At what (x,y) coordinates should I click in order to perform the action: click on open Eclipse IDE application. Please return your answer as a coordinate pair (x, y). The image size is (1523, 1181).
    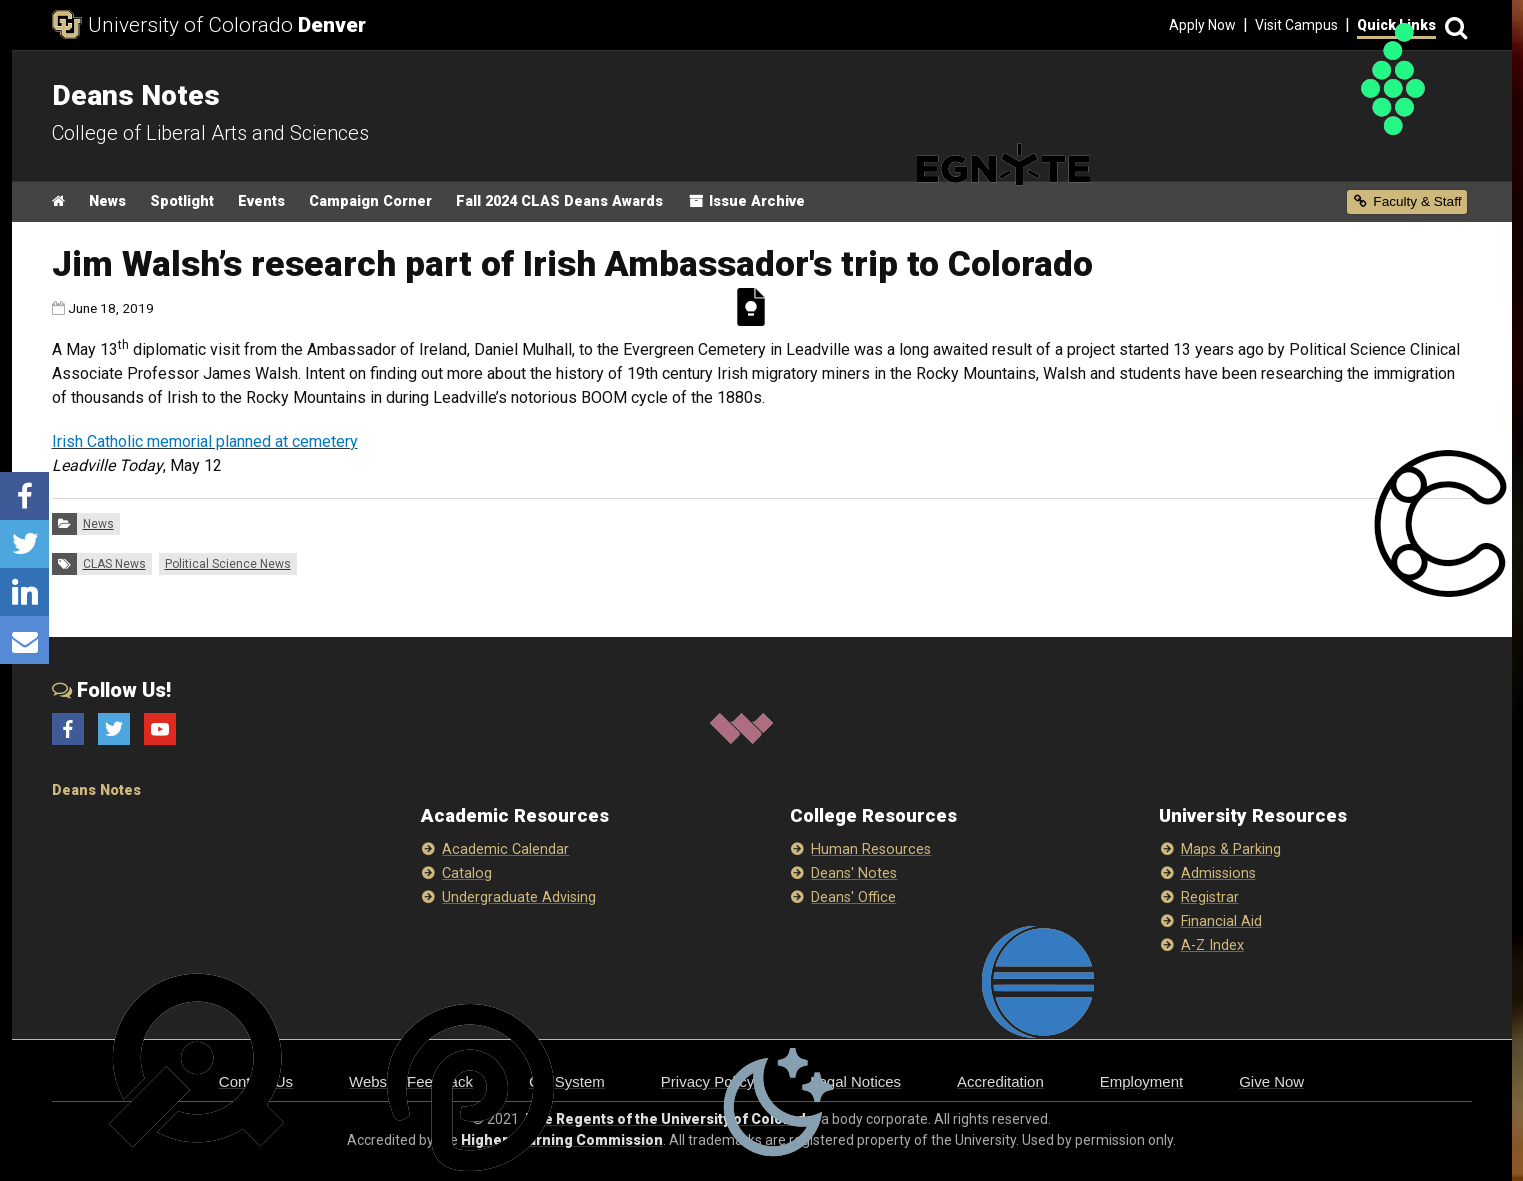
    Looking at the image, I should click on (1038, 982).